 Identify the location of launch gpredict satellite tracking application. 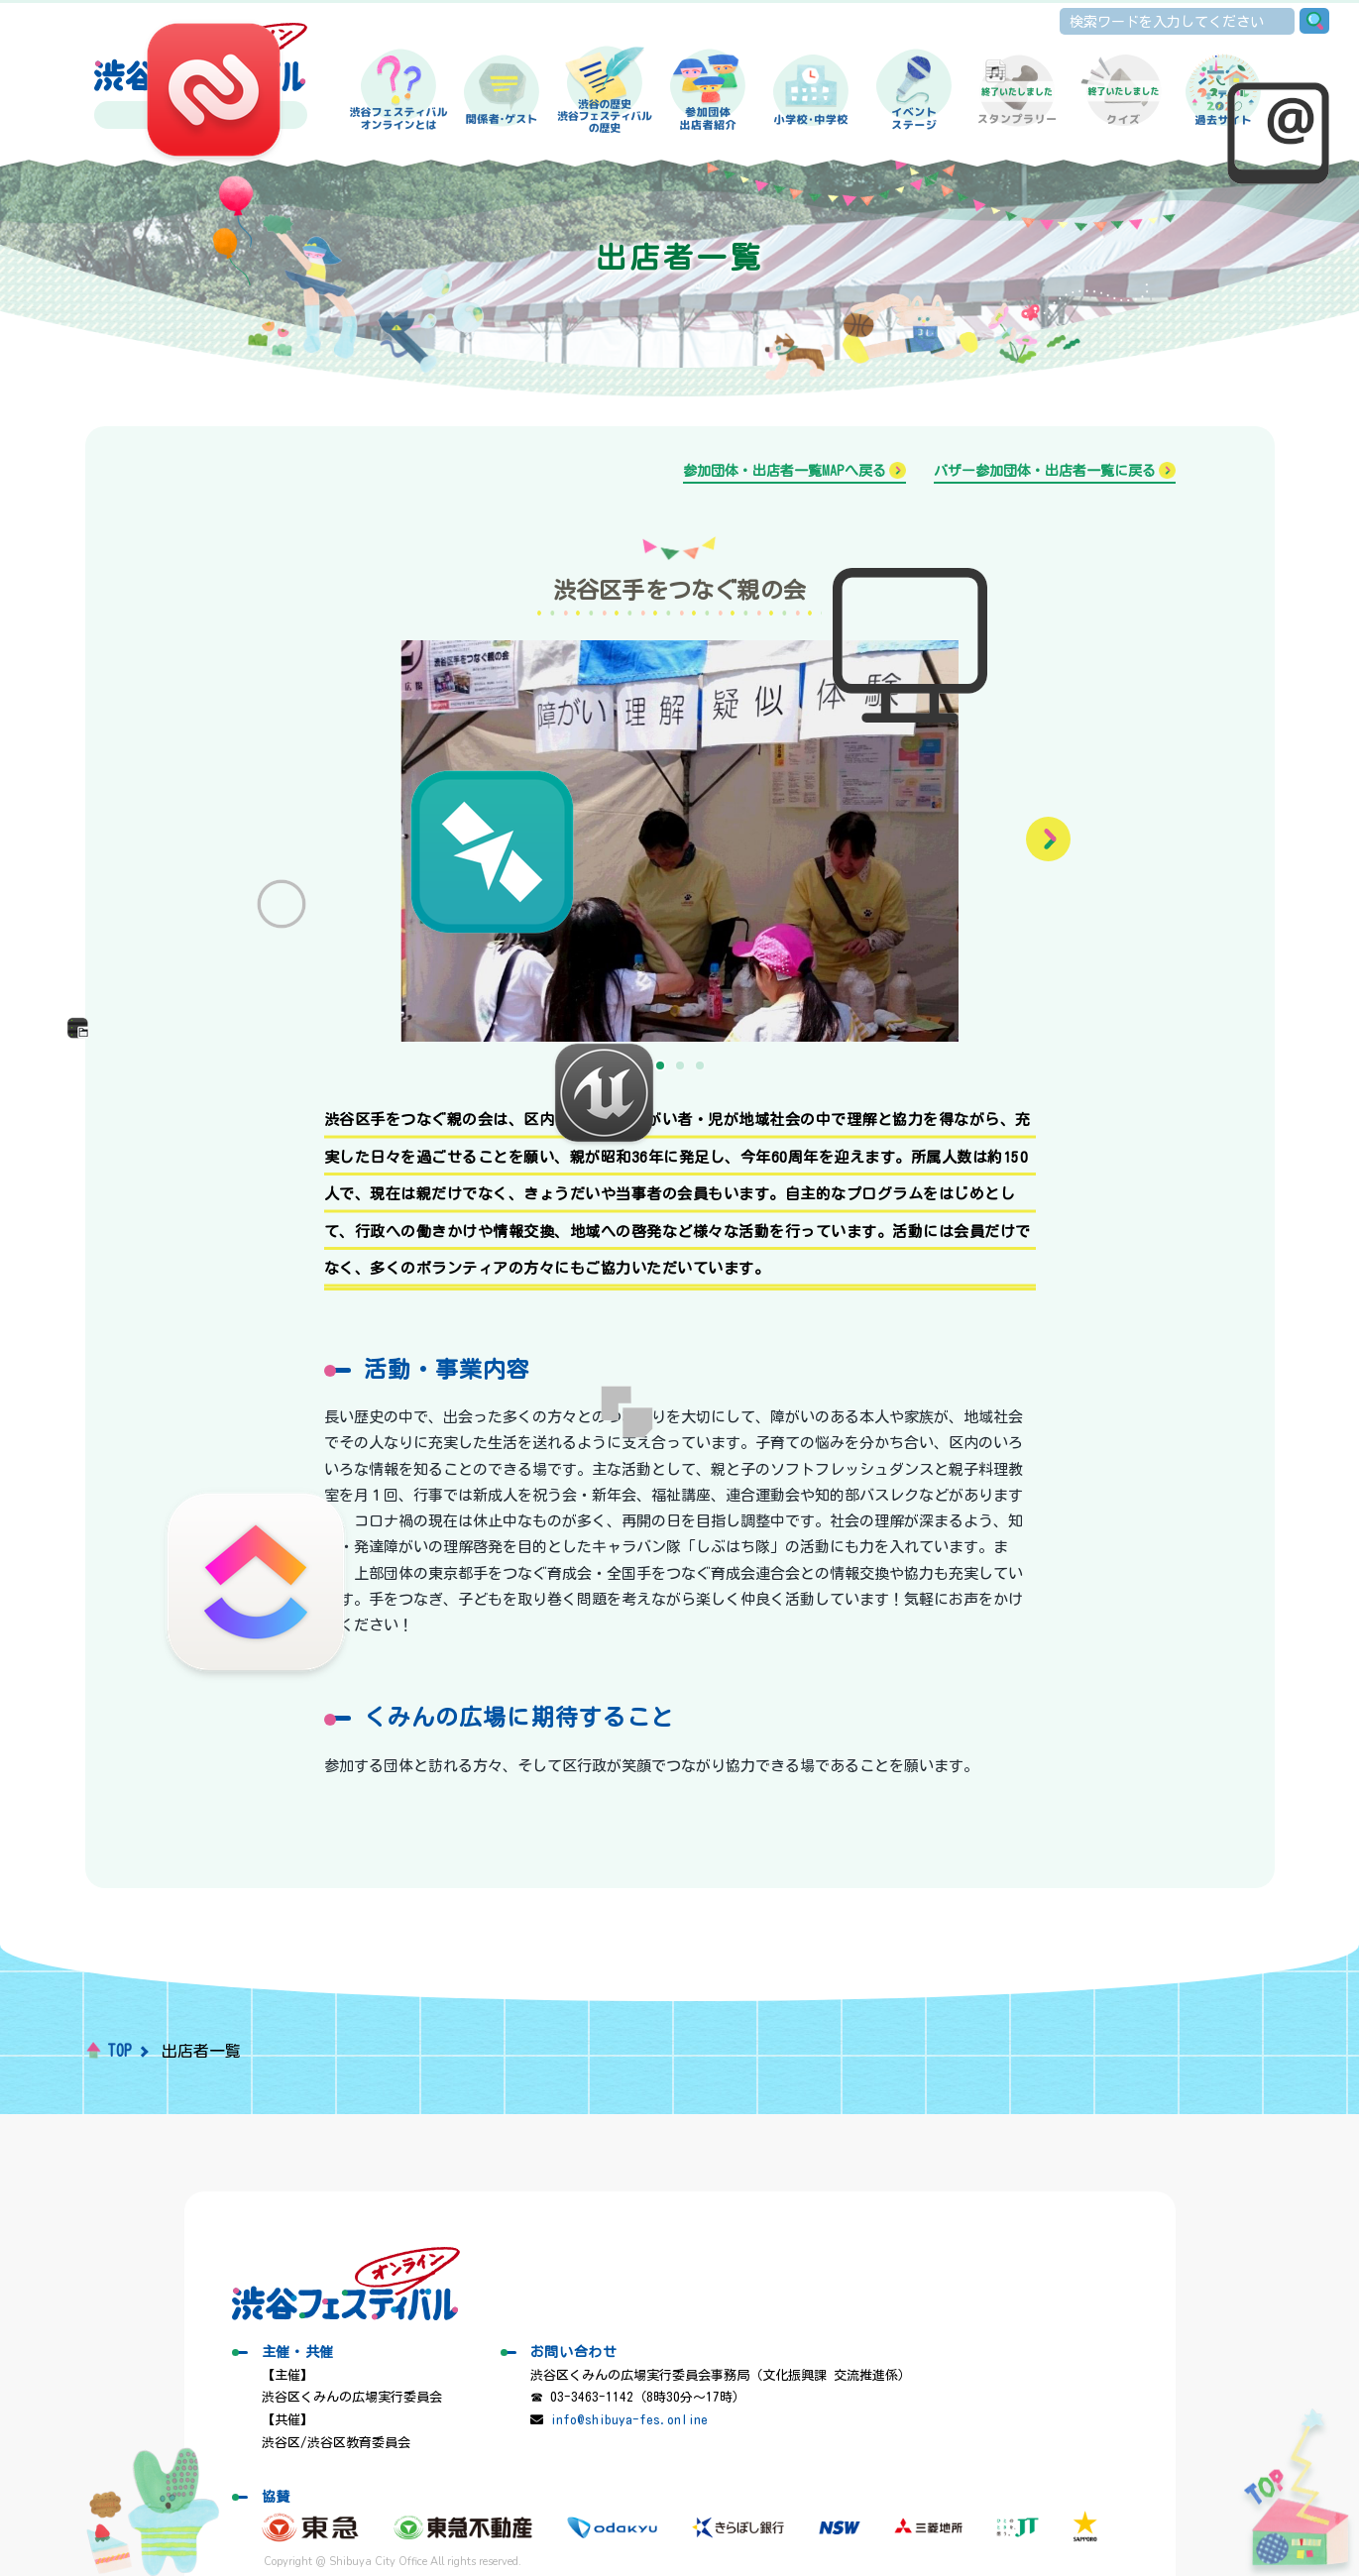
(492, 851).